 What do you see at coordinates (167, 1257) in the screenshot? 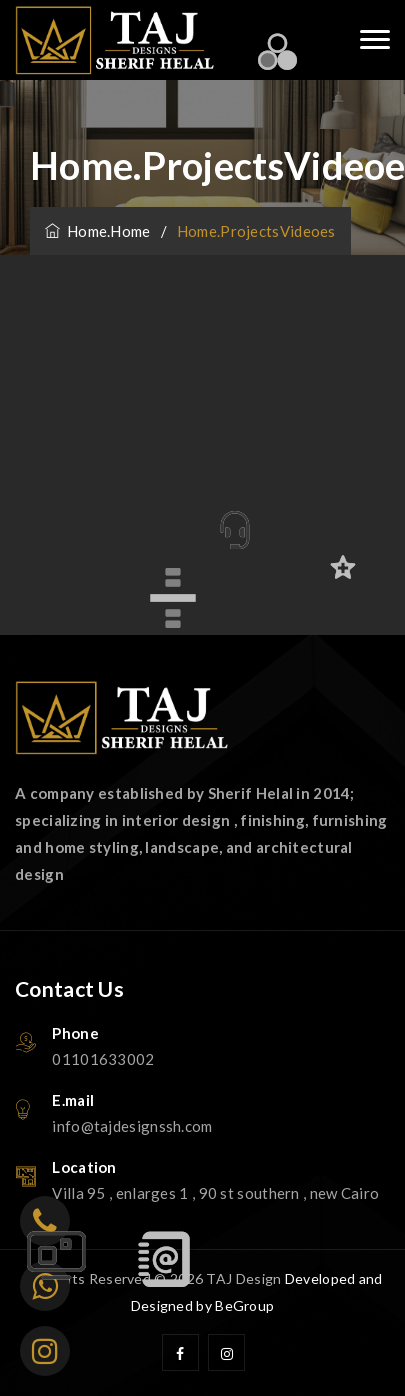
I see `open address book or contacts` at bounding box center [167, 1257].